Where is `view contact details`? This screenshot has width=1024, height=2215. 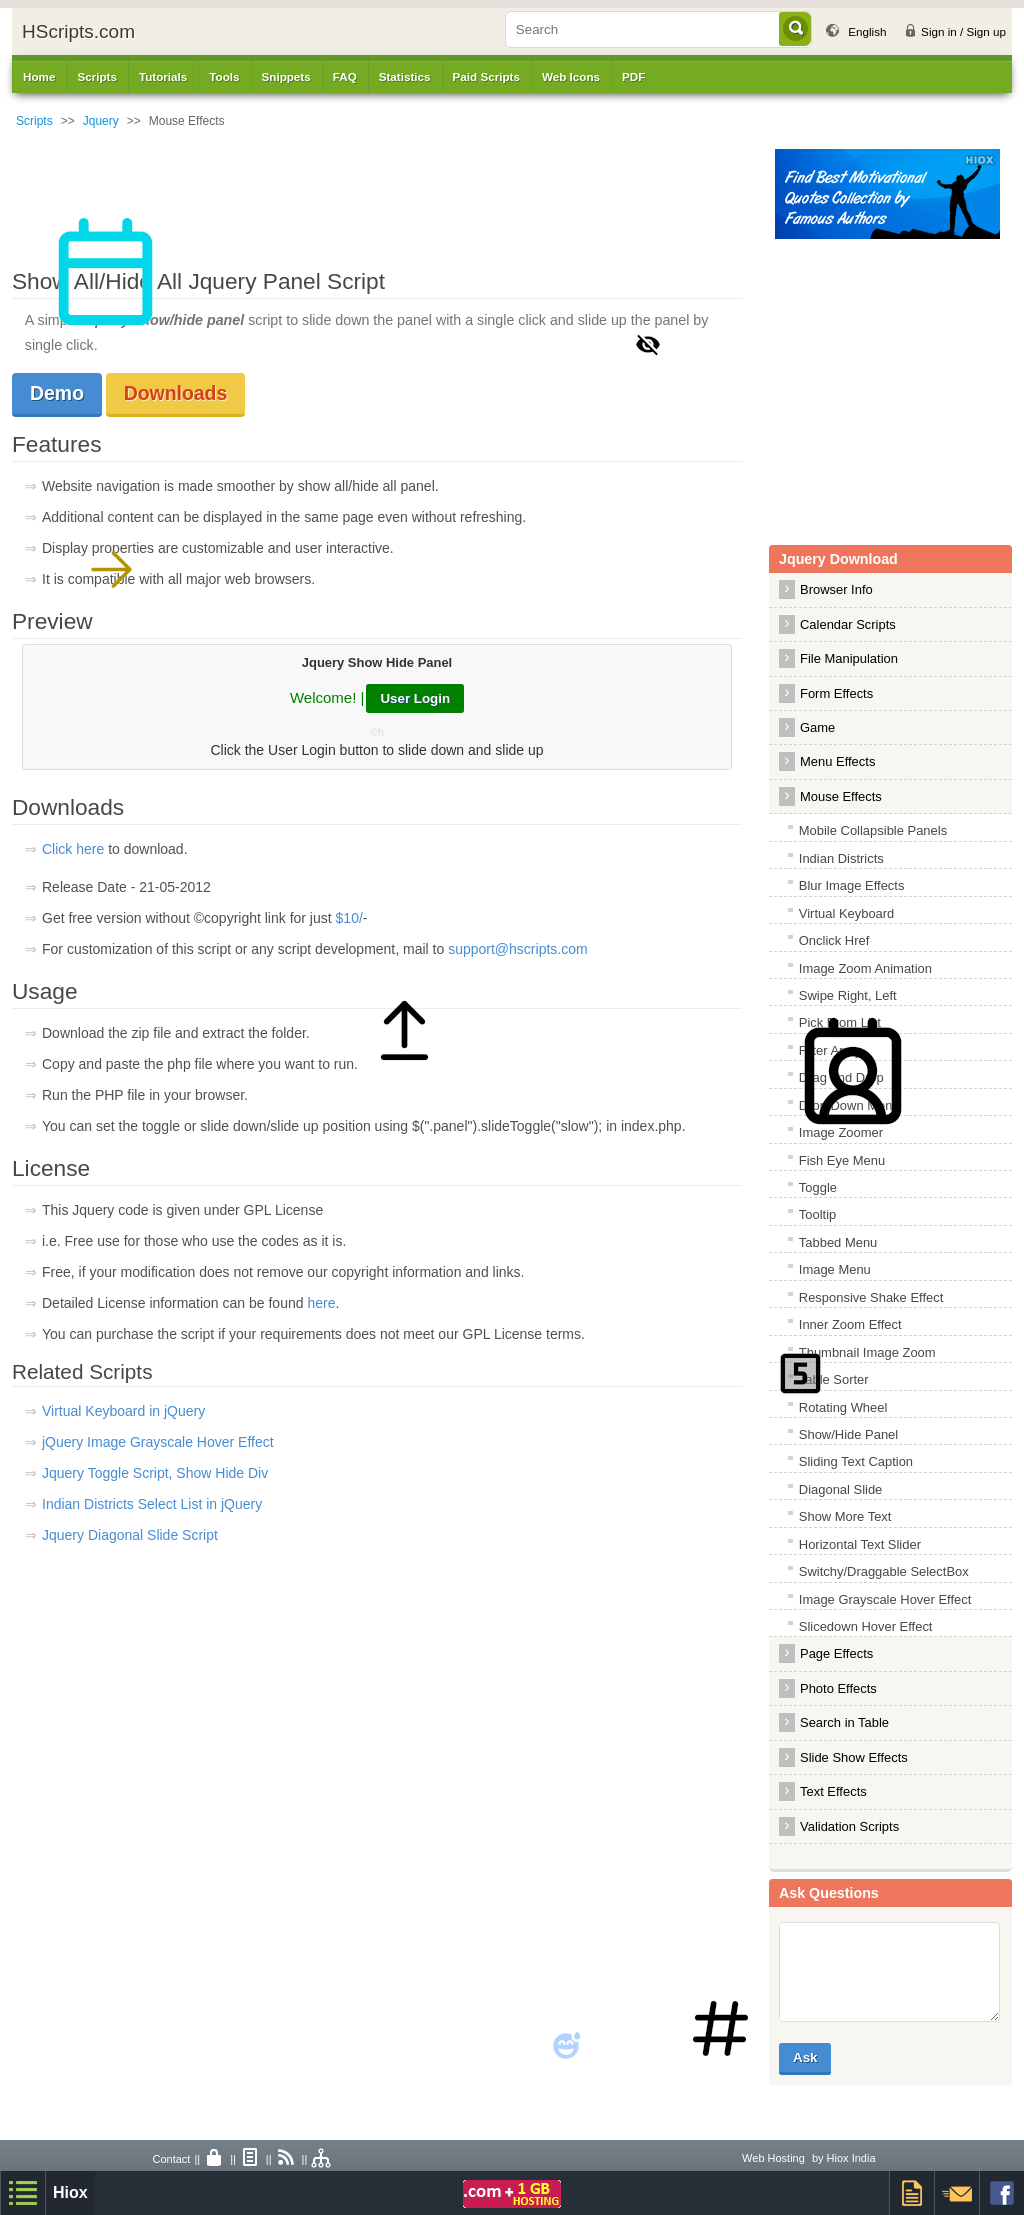 view contact details is located at coordinates (853, 1071).